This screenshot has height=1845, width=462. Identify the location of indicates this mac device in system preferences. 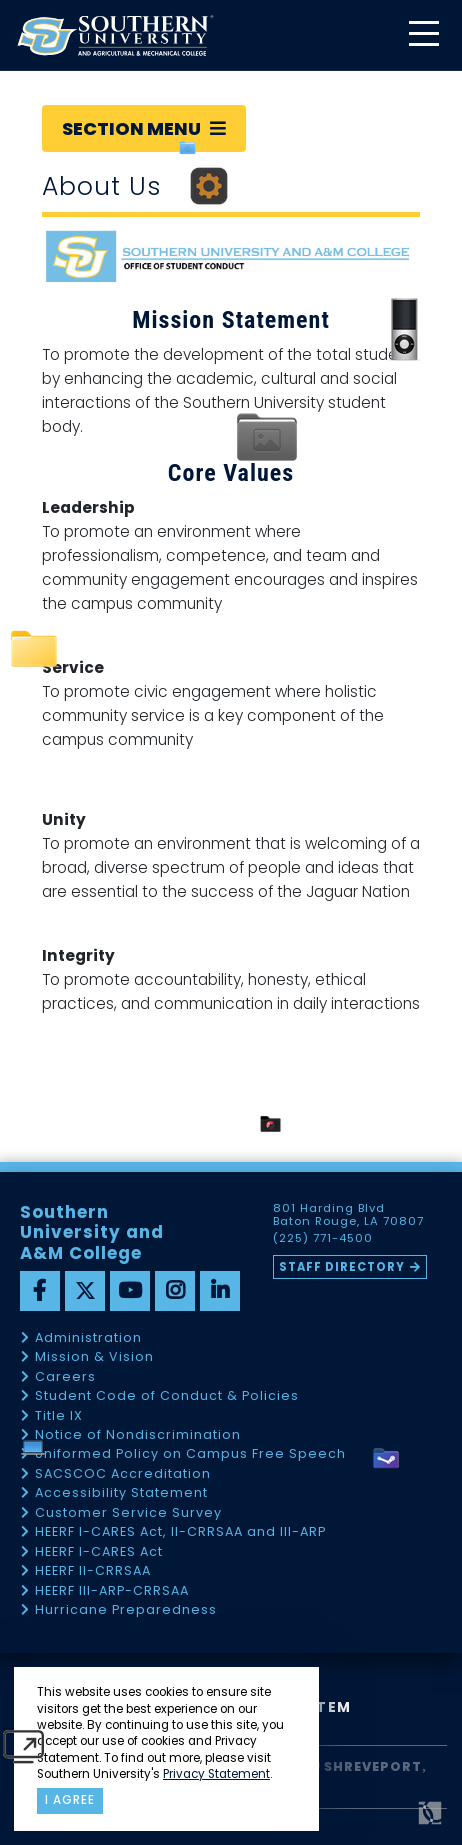
(33, 1447).